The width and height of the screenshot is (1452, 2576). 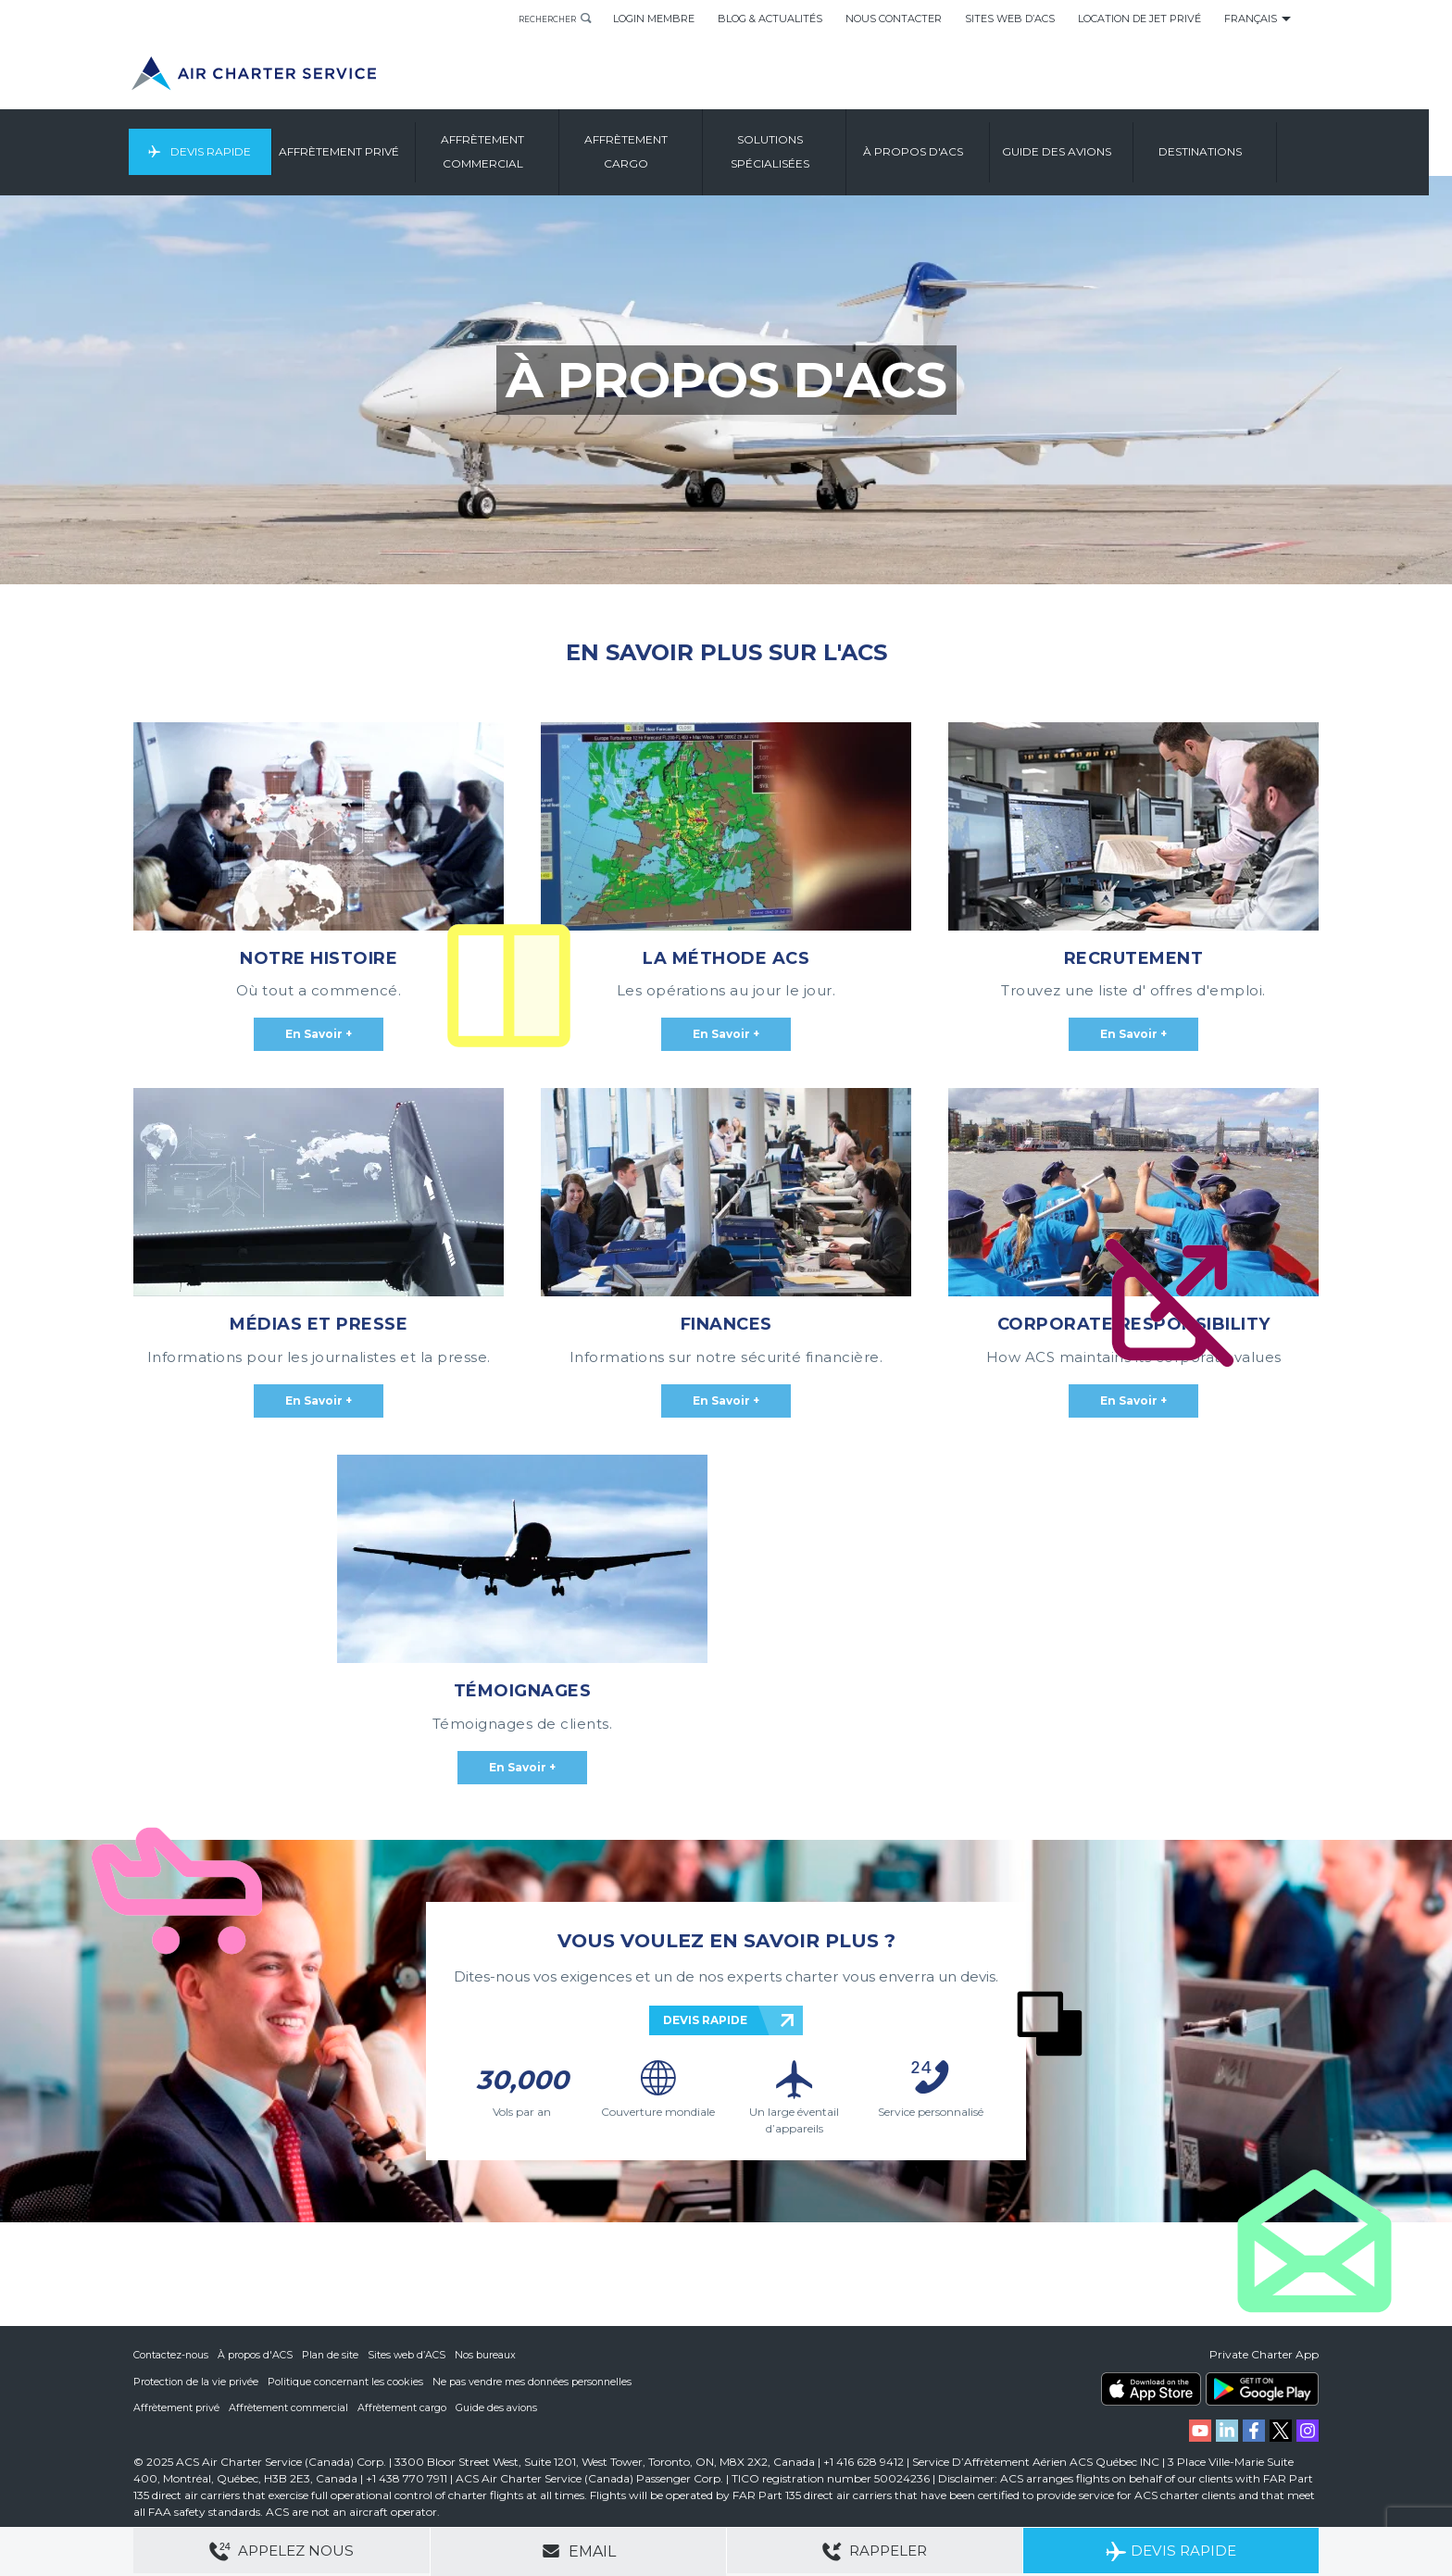 I want to click on toggle half-screen or split view mode, so click(x=508, y=985).